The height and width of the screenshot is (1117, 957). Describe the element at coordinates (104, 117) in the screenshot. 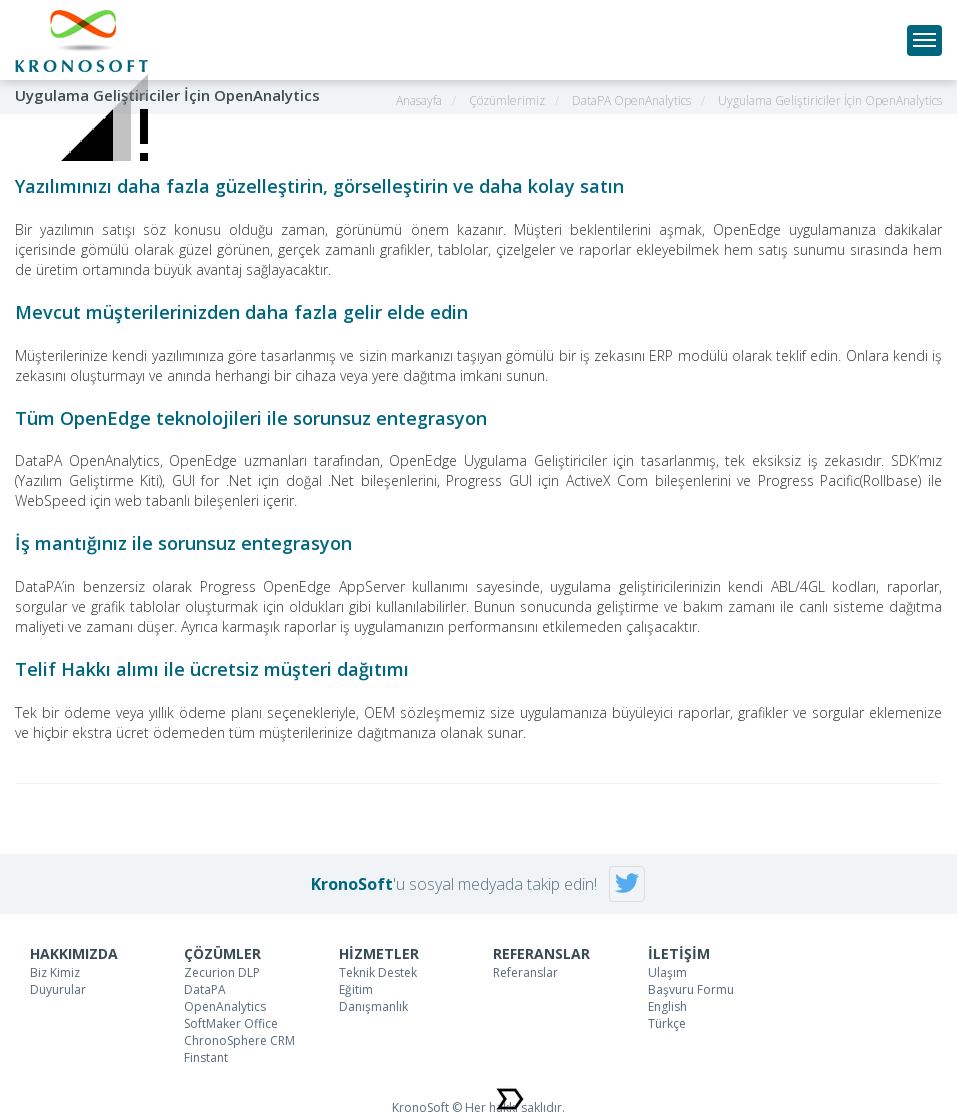

I see `indicates weak cellular signal with no internet connection` at that location.